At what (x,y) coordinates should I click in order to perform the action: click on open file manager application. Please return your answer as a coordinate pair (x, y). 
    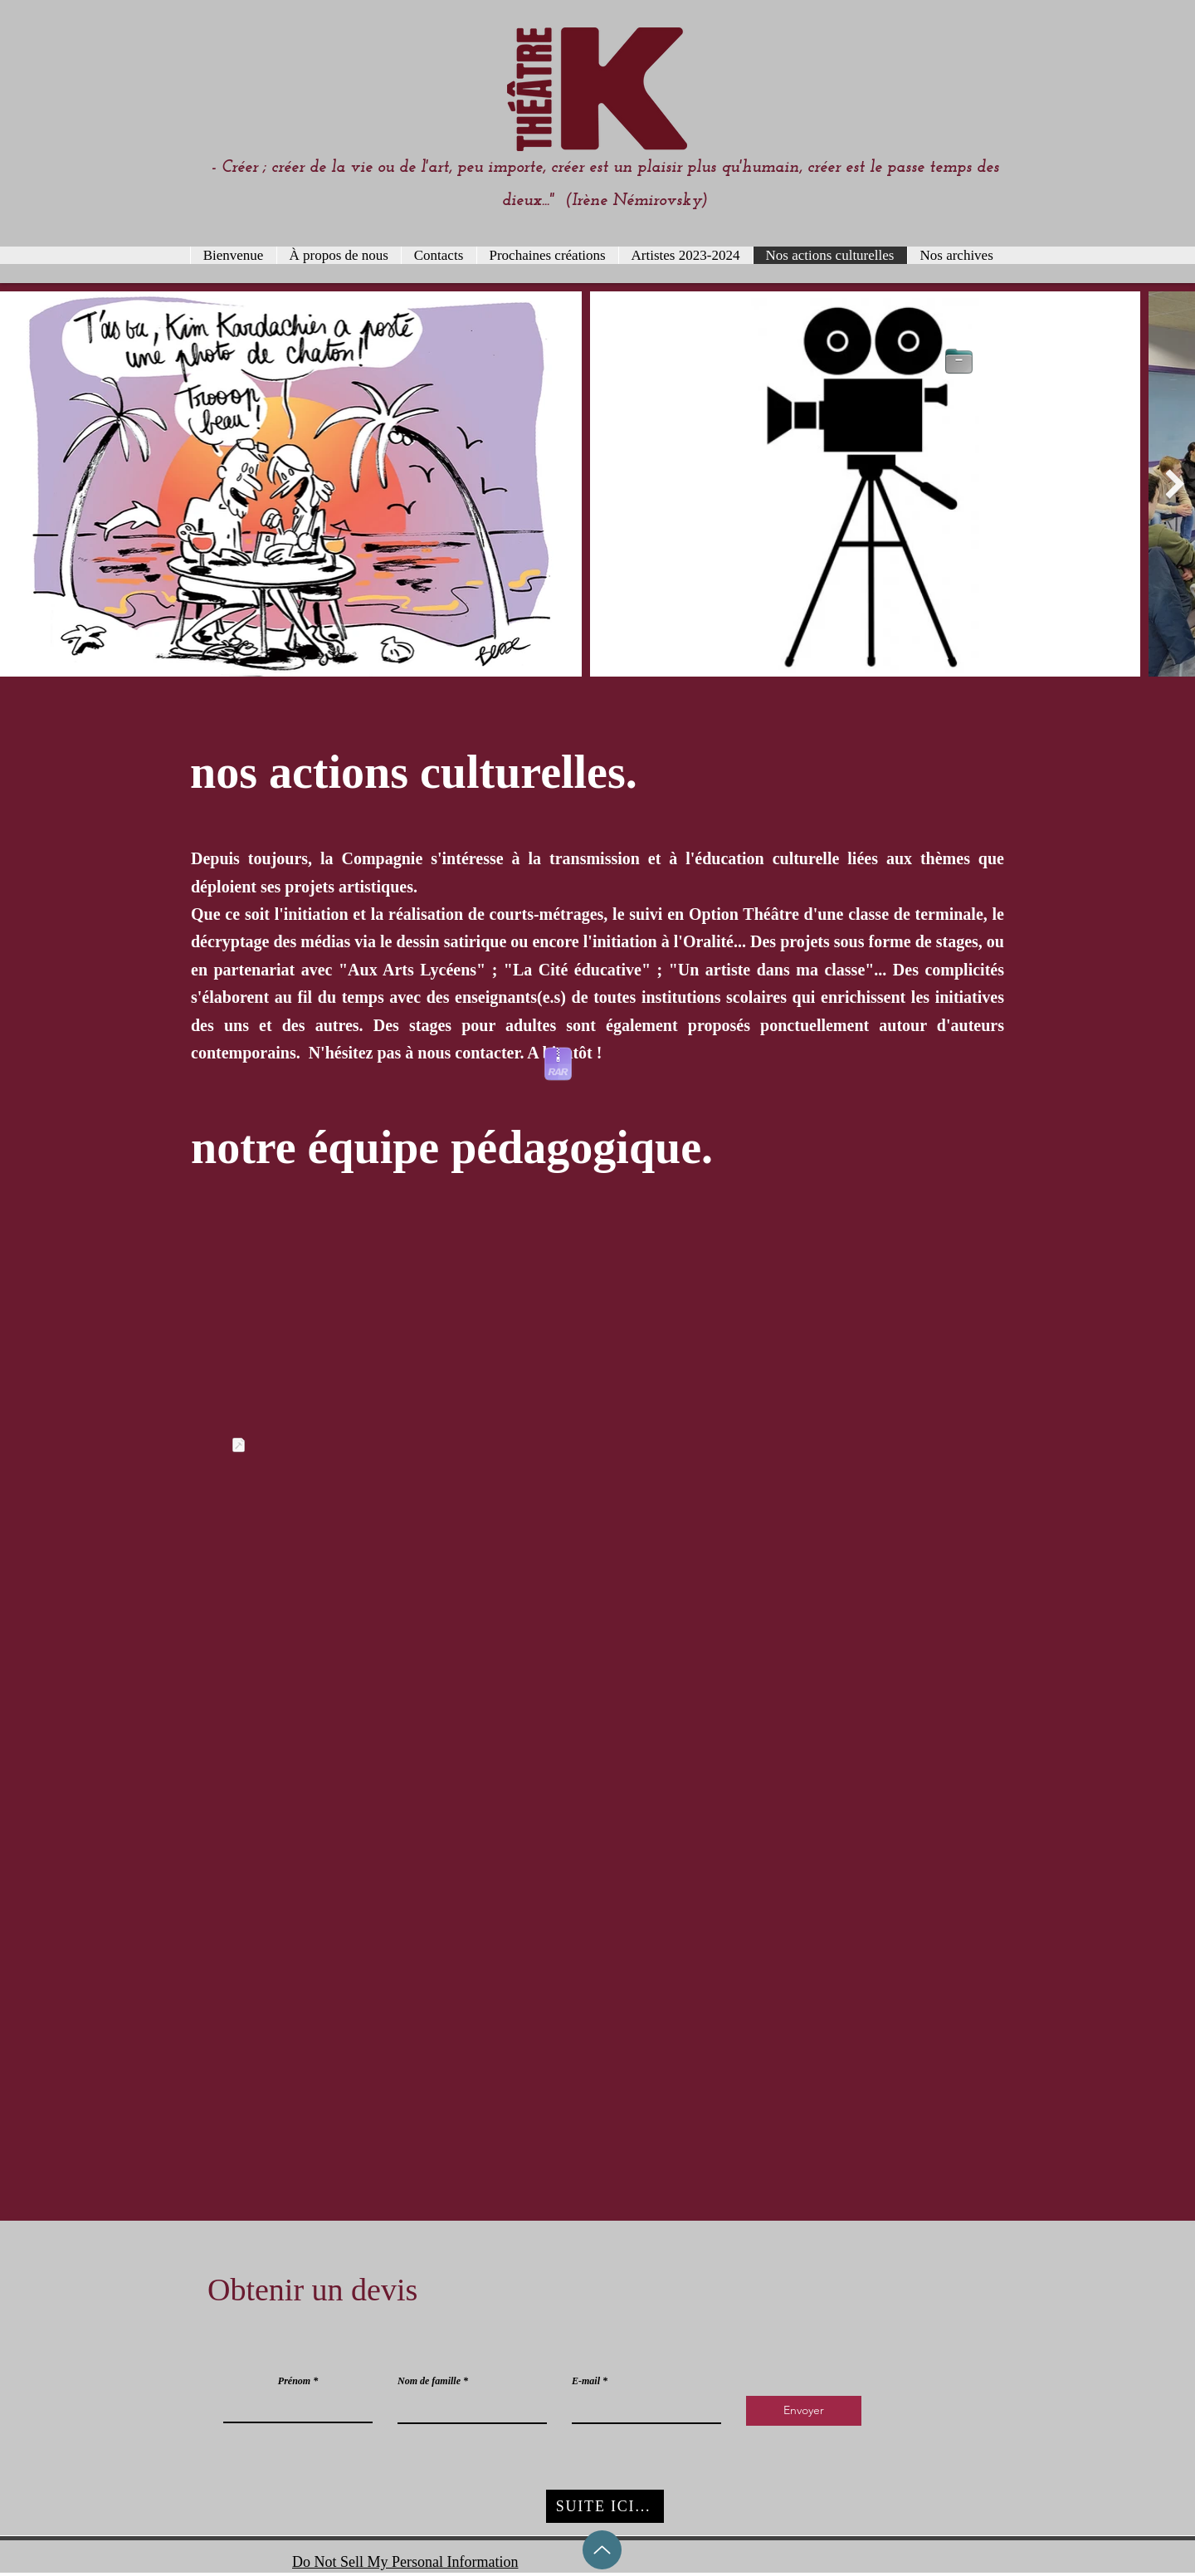
    Looking at the image, I should click on (958, 360).